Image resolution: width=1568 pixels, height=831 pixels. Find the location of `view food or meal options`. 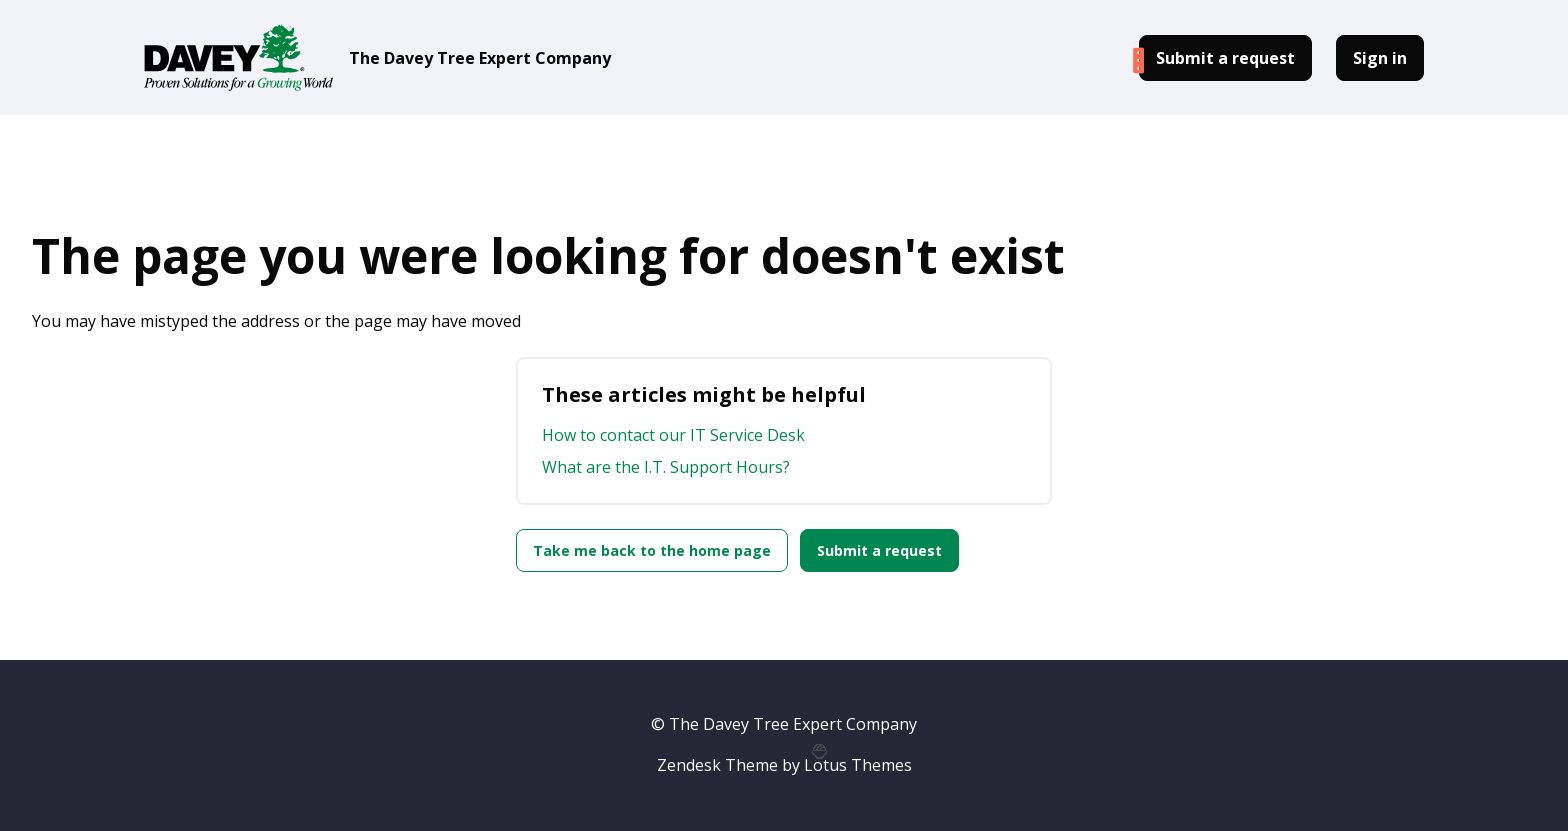

view food or meal options is located at coordinates (819, 751).